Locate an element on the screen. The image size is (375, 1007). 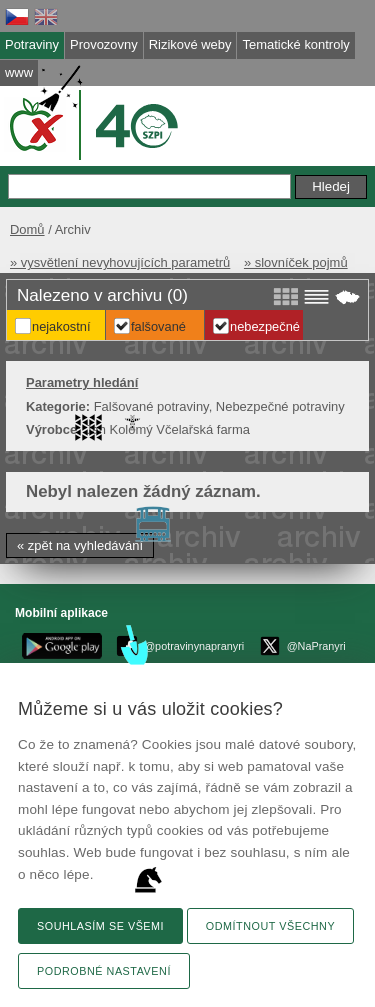
decorative geometric pattern element is located at coordinates (88, 427).